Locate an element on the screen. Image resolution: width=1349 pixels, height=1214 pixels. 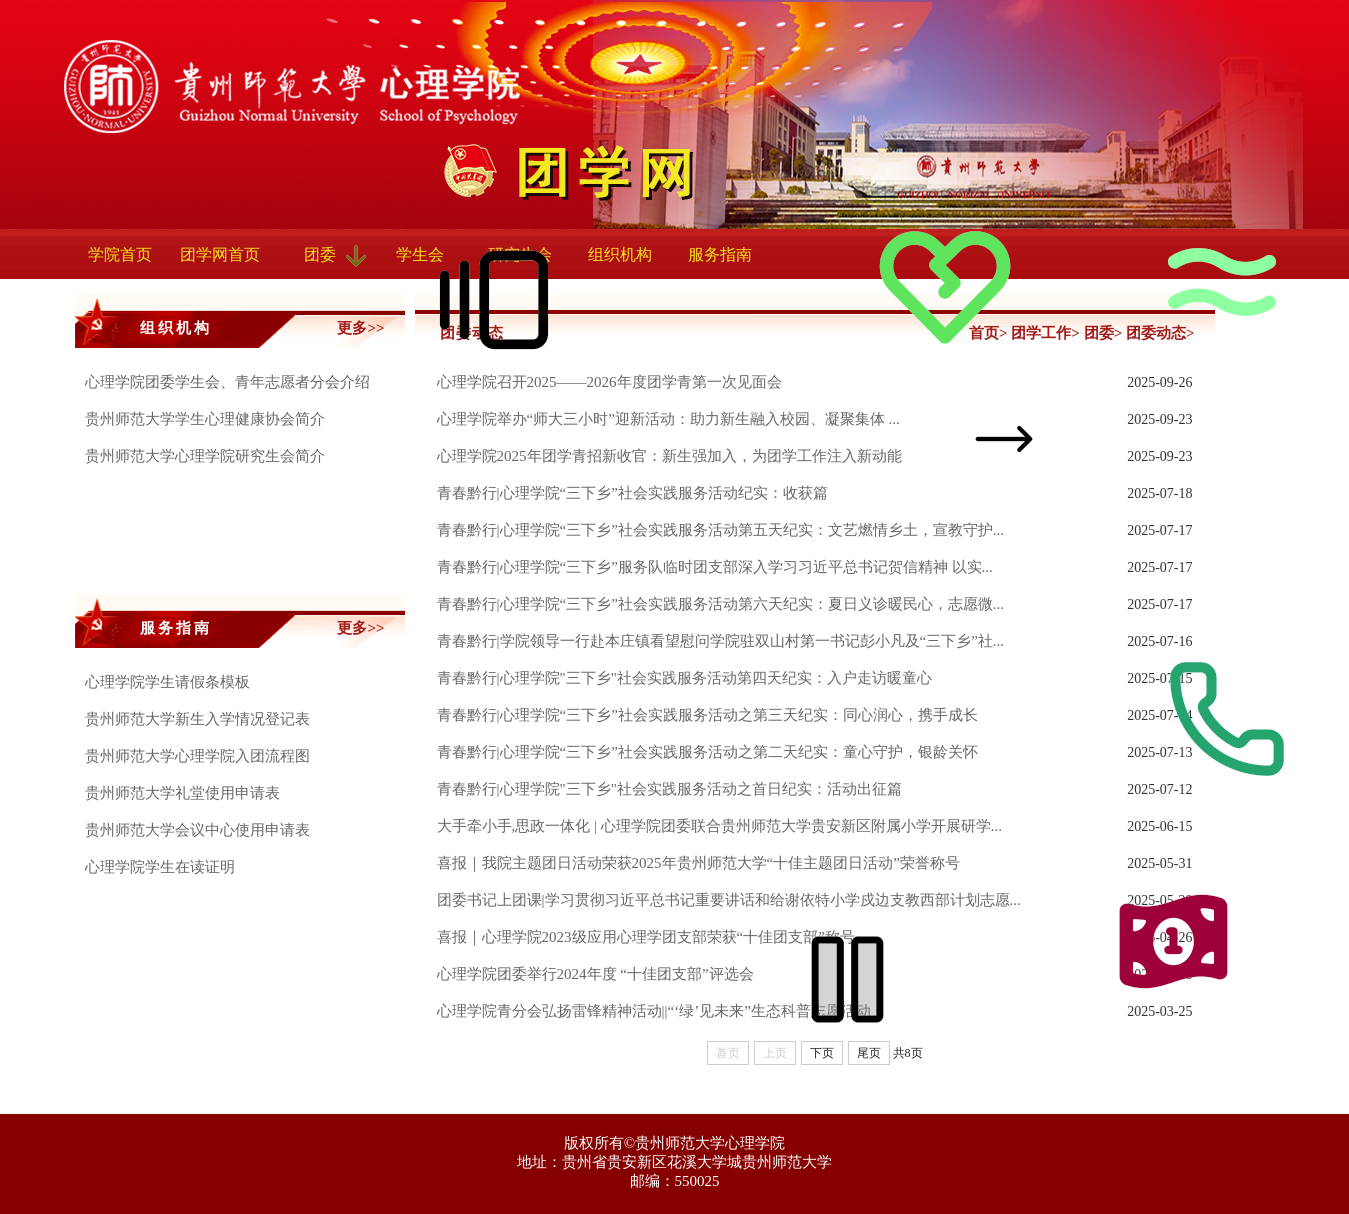
make a phone call is located at coordinates (1227, 719).